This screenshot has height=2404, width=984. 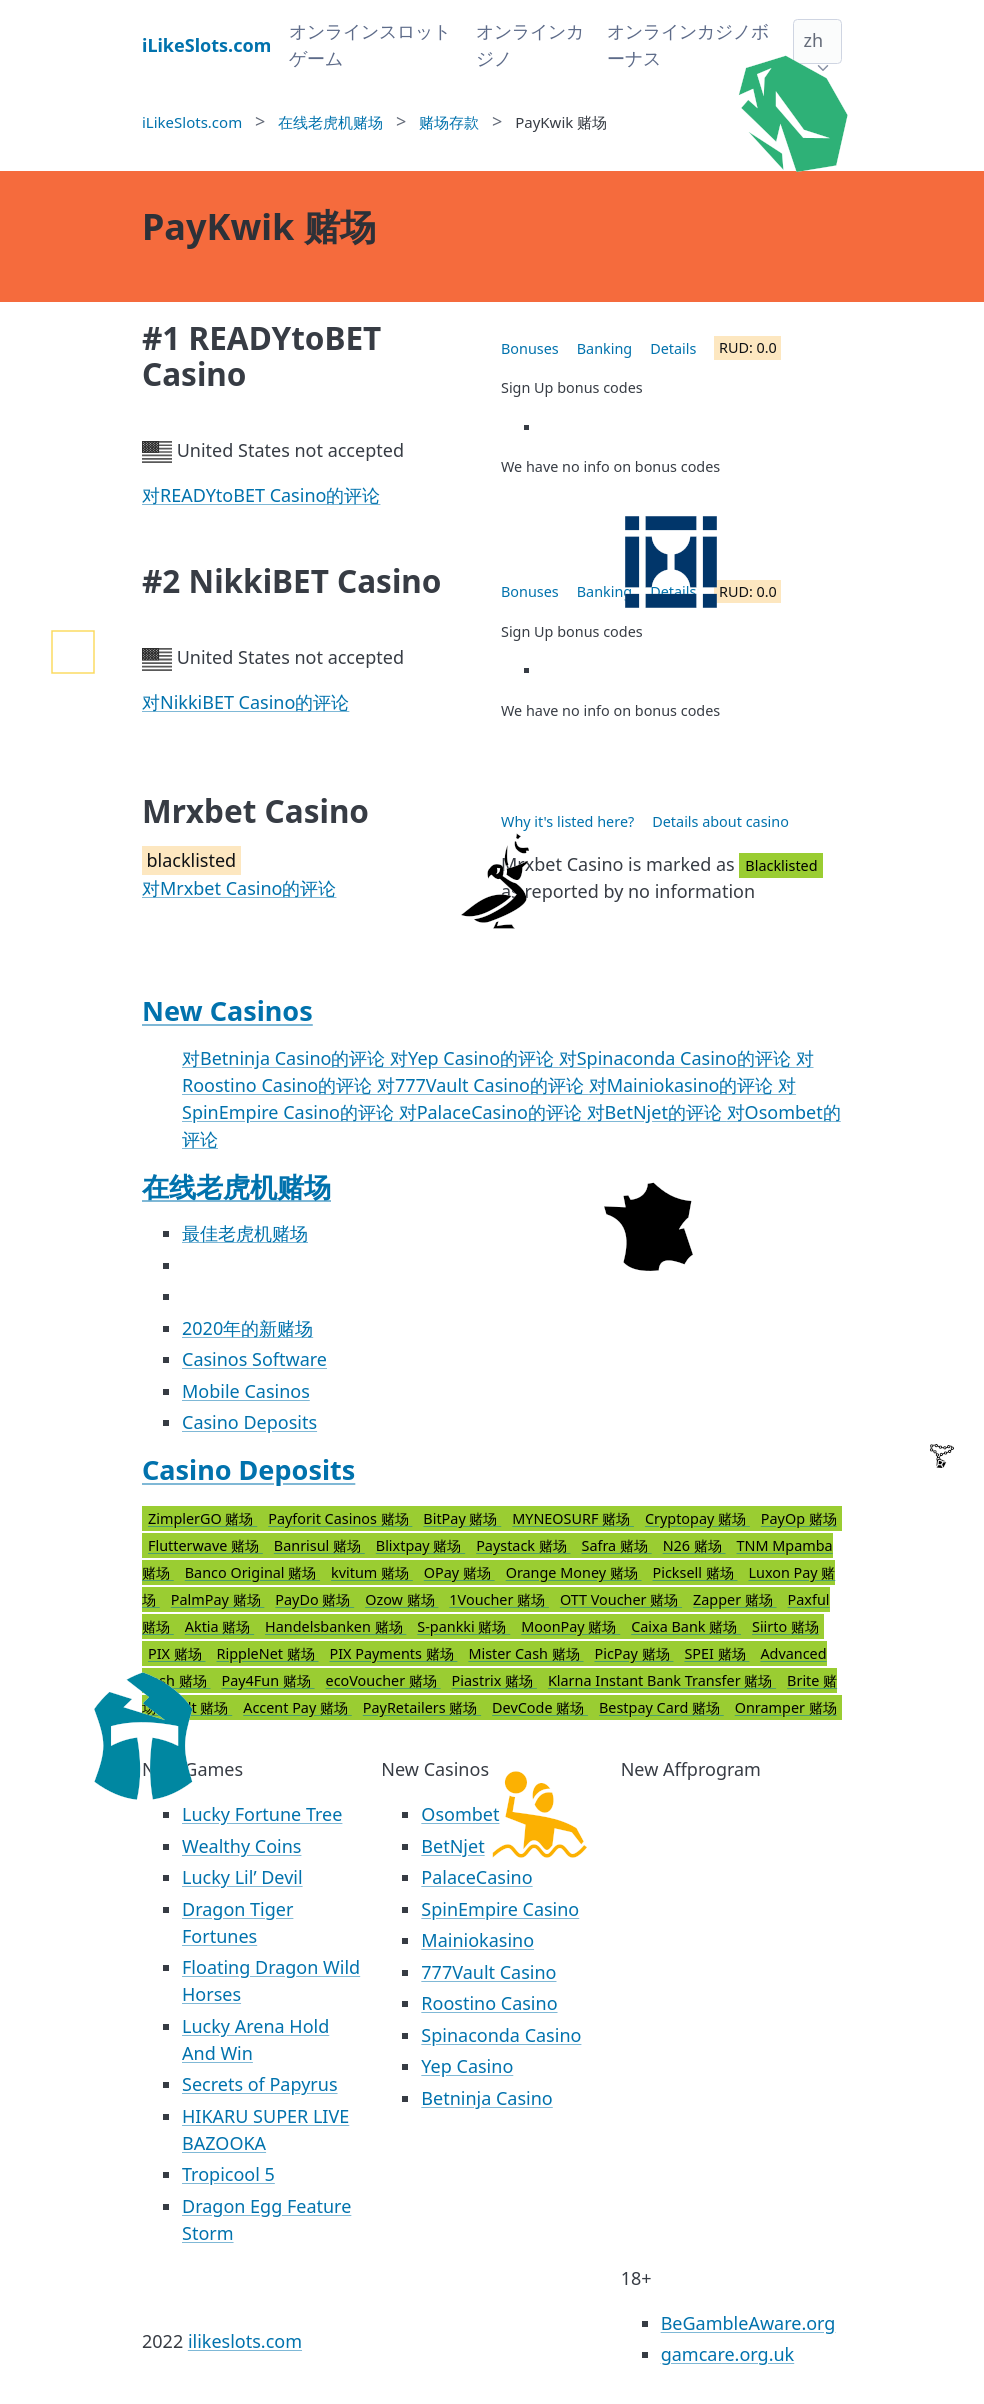 What do you see at coordinates (942, 1456) in the screenshot?
I see `view equipped jewelry or accessories` at bounding box center [942, 1456].